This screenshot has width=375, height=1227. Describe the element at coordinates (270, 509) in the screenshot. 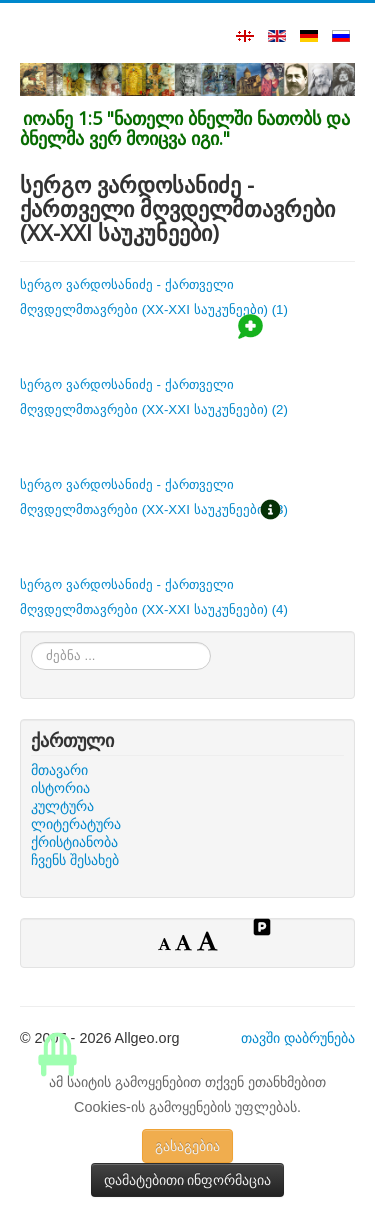

I see `view more information or details` at that location.